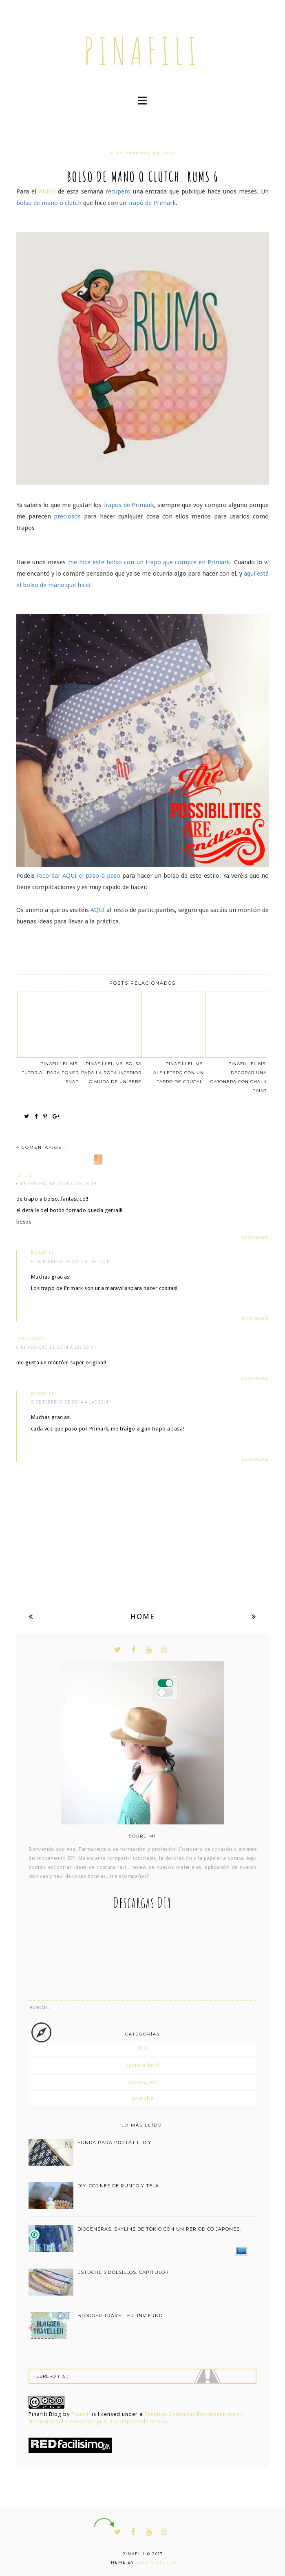  Describe the element at coordinates (241, 2251) in the screenshot. I see `represents an apple ibook g4 laptop device` at that location.